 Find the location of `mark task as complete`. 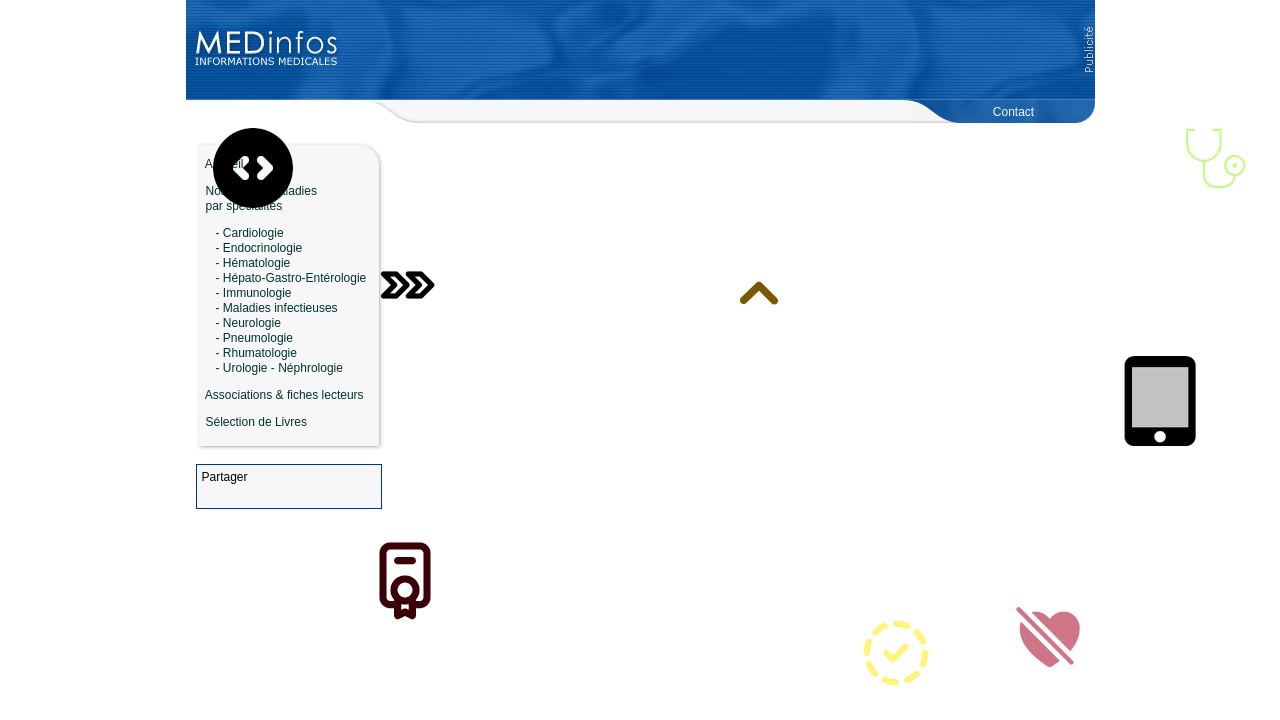

mark task as complete is located at coordinates (896, 653).